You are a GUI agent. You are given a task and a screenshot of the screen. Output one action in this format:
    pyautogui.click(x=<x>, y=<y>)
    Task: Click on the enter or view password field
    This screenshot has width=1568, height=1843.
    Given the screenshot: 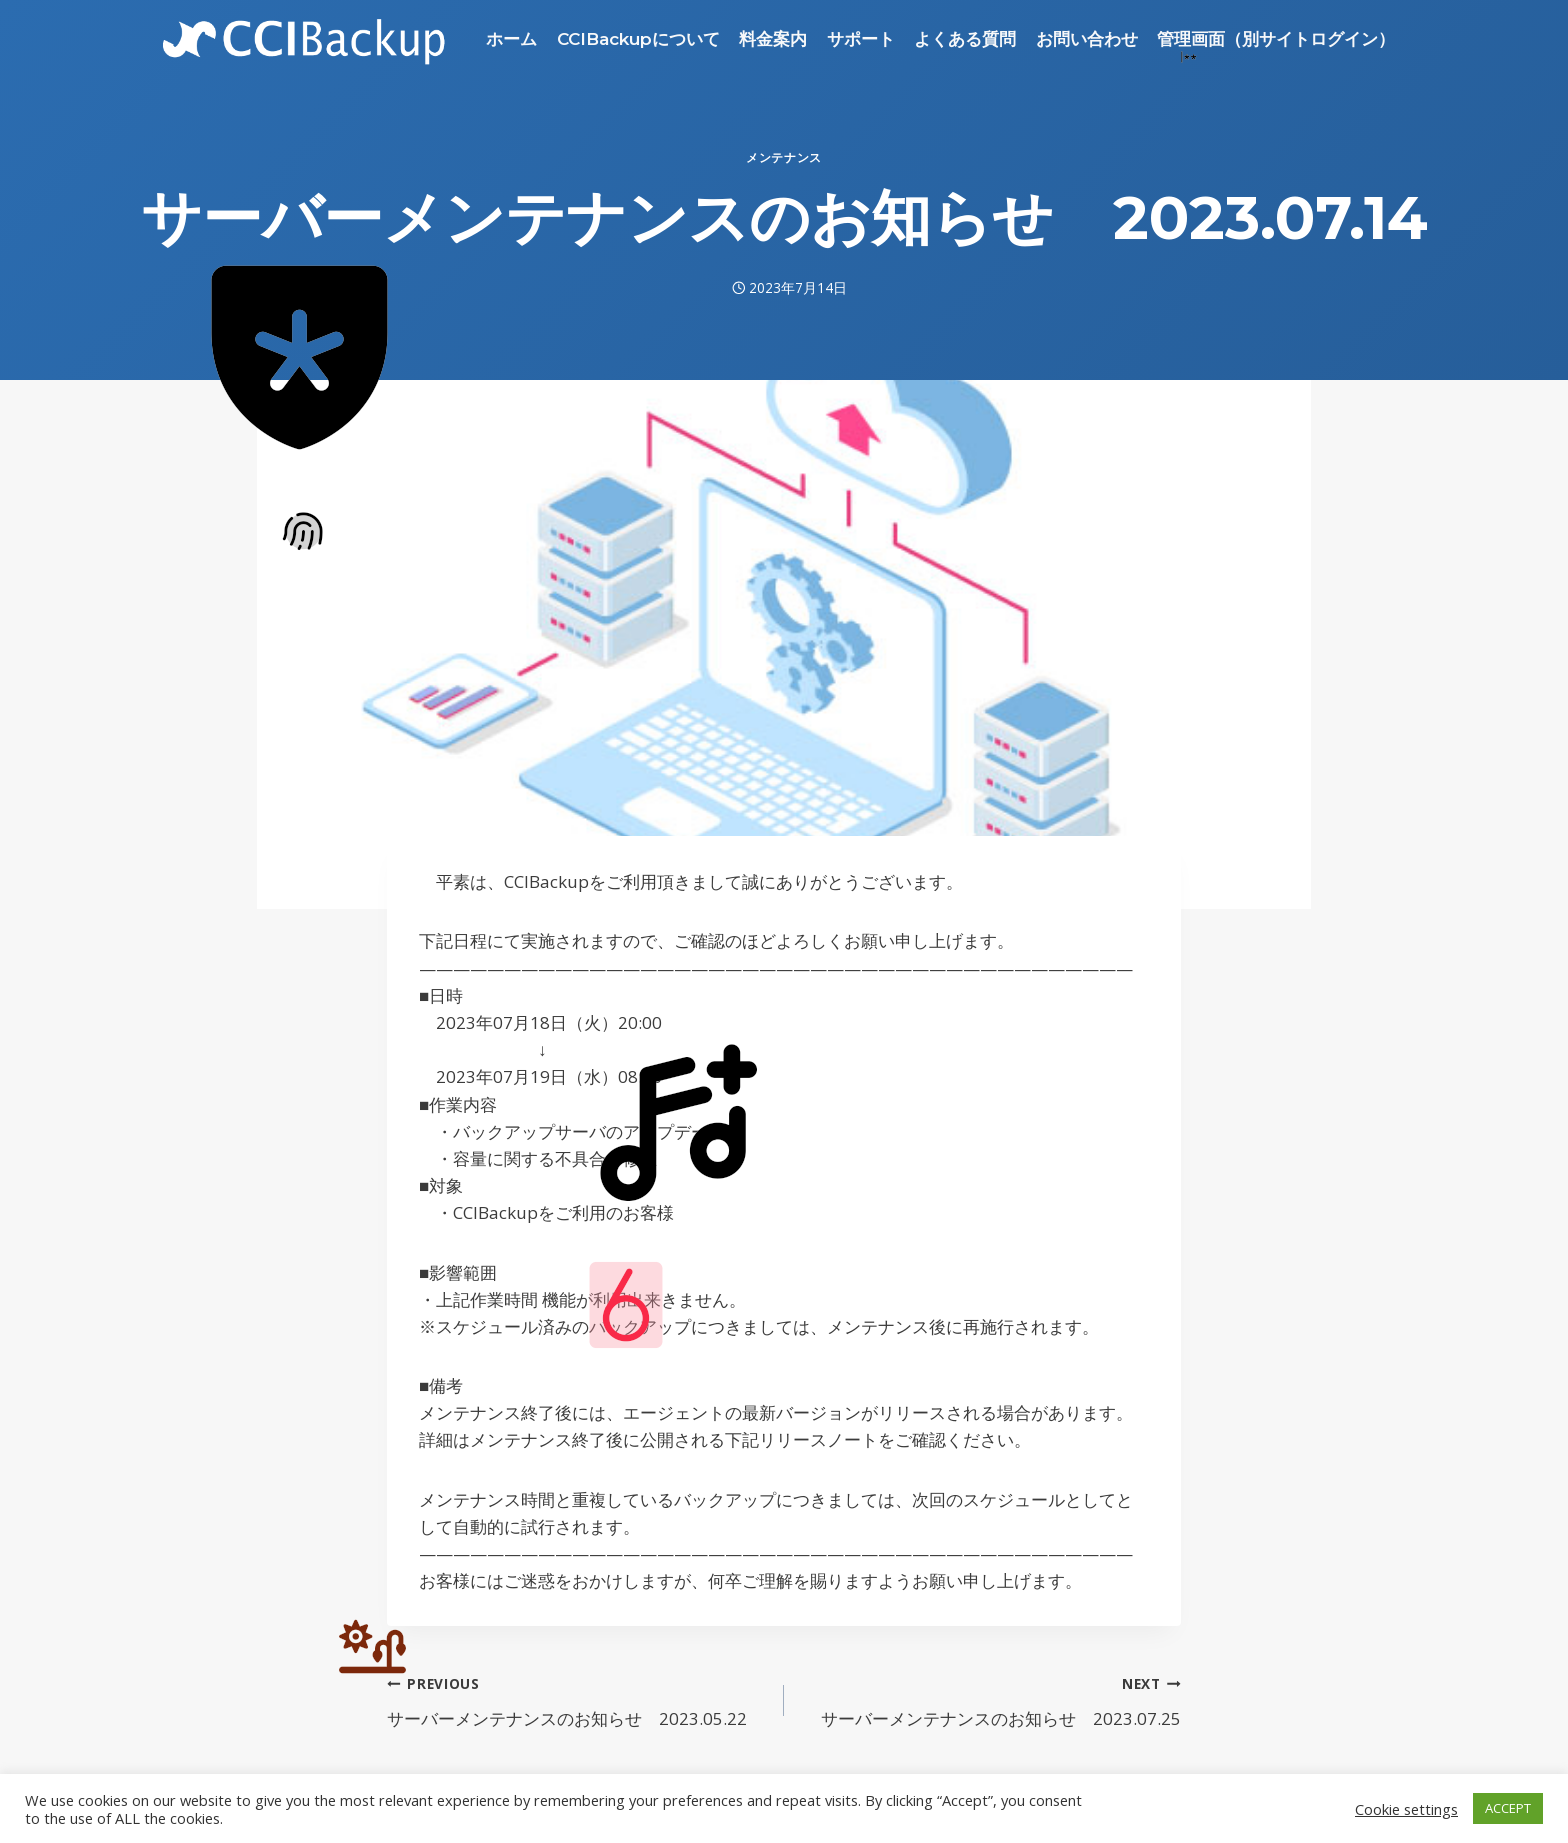 What is the action you would take?
    pyautogui.click(x=1188, y=57)
    